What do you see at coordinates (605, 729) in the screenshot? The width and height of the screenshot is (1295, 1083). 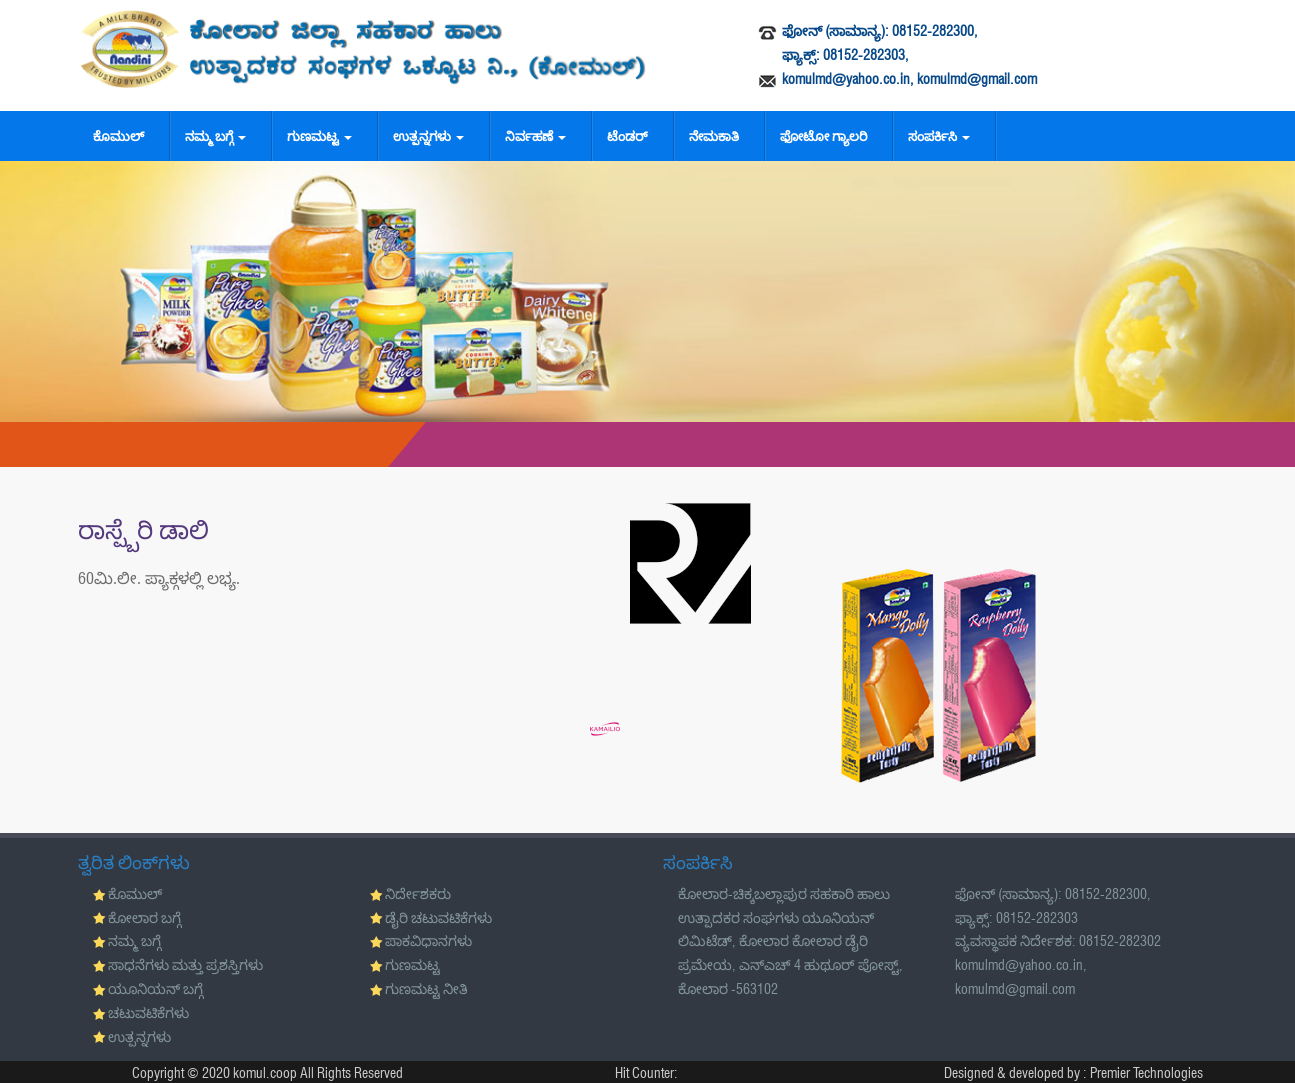 I see `kamailio SIP server logo` at bounding box center [605, 729].